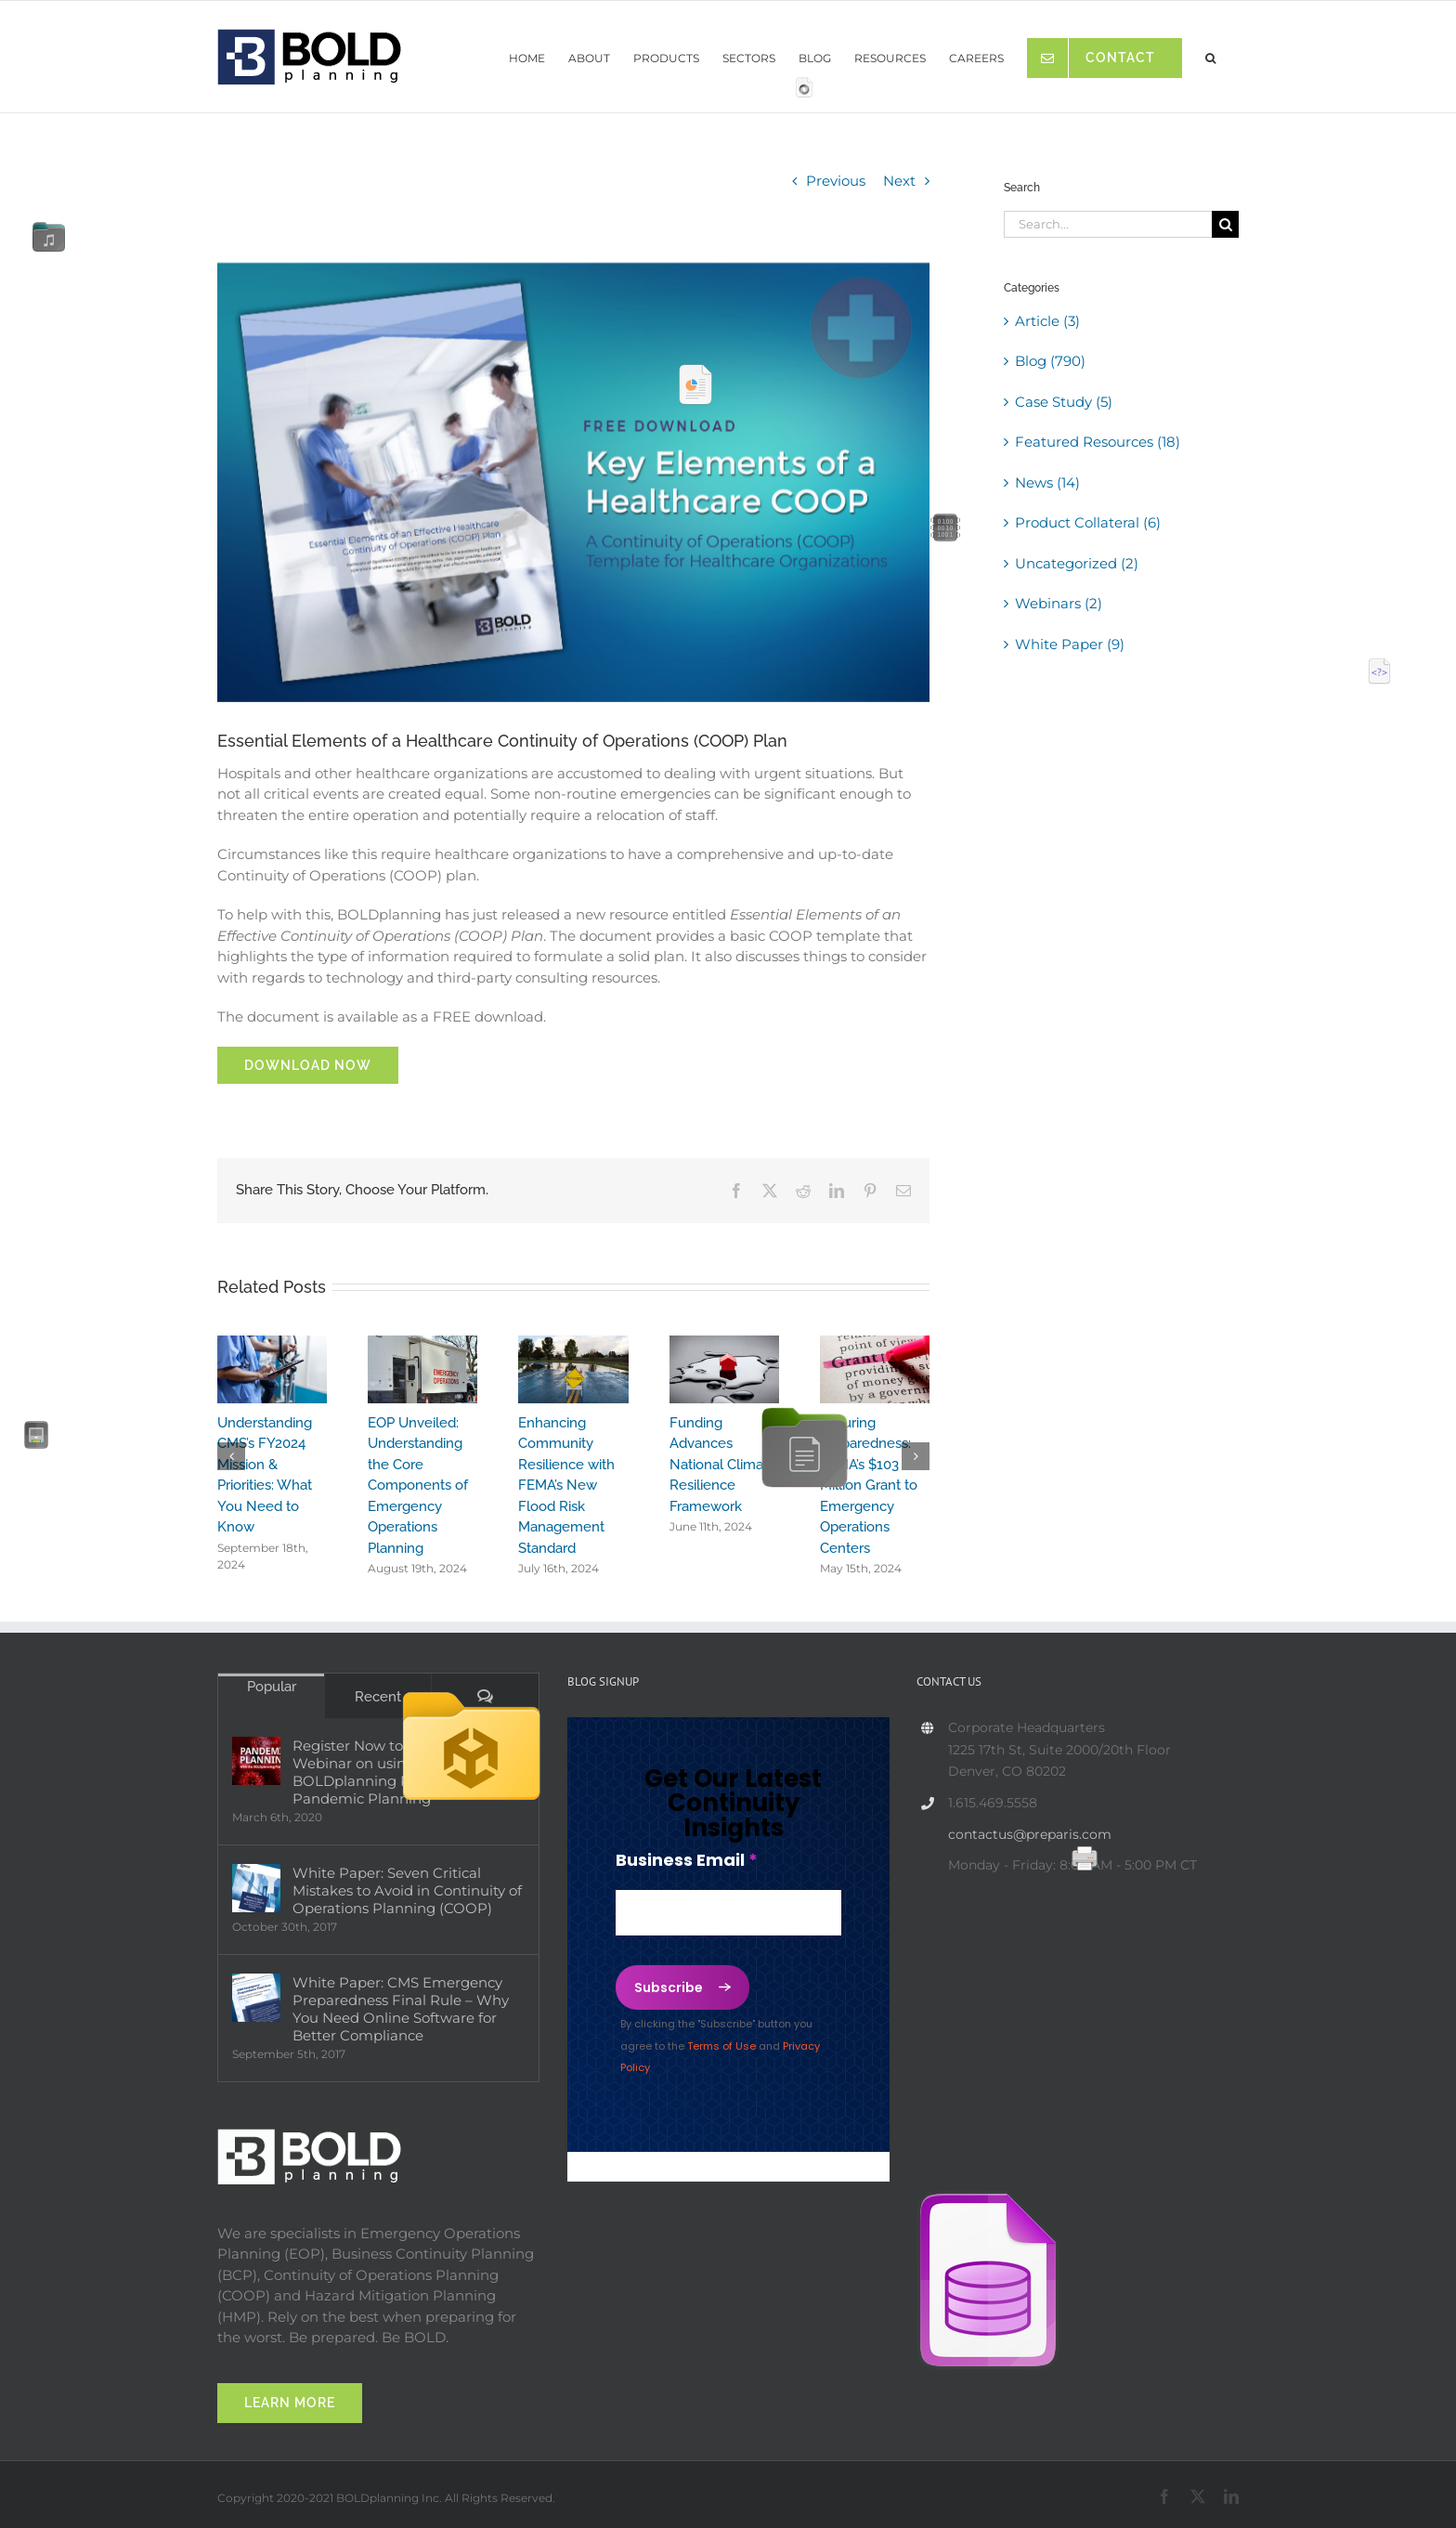  I want to click on libreoffice base database file, so click(988, 2280).